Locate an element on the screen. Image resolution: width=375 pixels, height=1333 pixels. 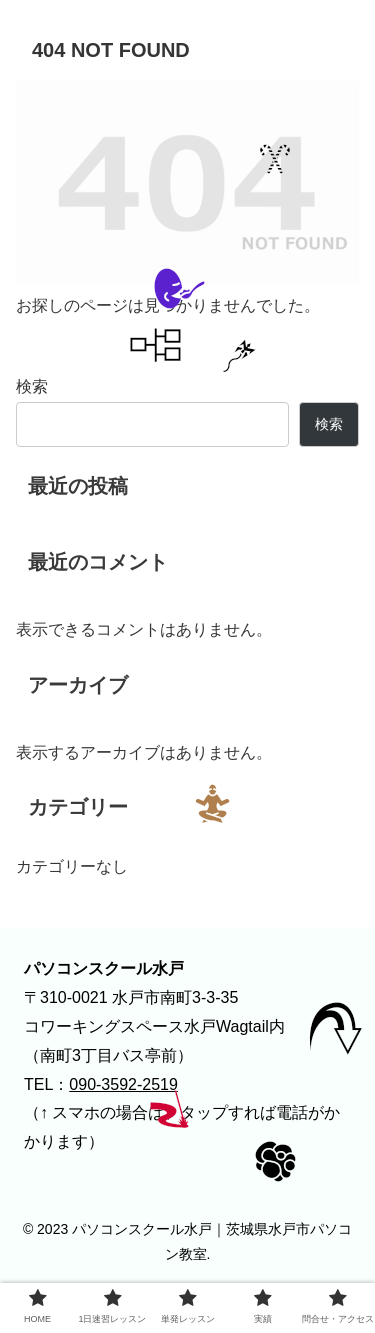
expand or collapse a hierarchical tree view is located at coordinates (155, 344).